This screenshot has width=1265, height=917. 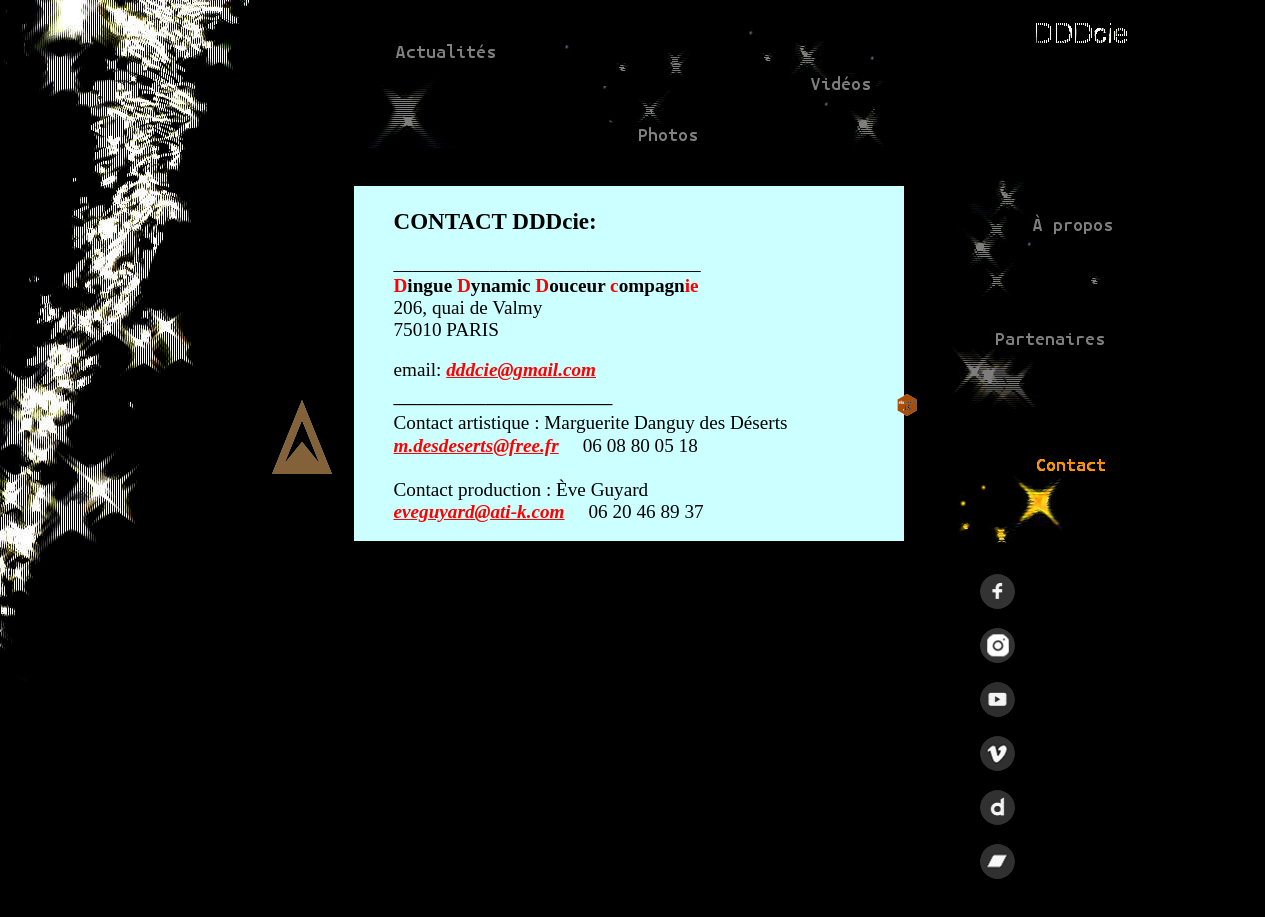 What do you see at coordinates (907, 405) in the screenshot?
I see `standardjs javascript linting tool logo` at bounding box center [907, 405].